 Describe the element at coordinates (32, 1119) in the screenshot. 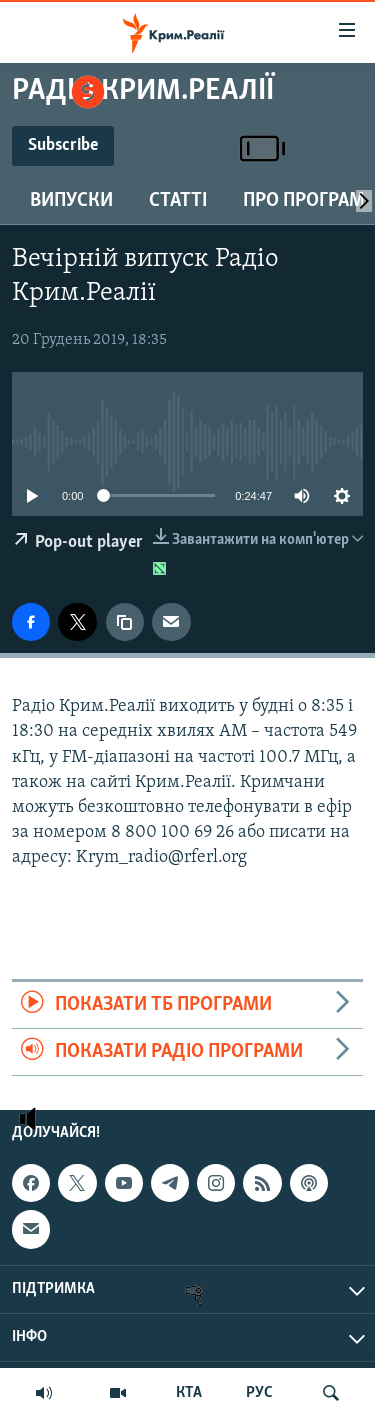

I see `speaker with no volume output` at that location.